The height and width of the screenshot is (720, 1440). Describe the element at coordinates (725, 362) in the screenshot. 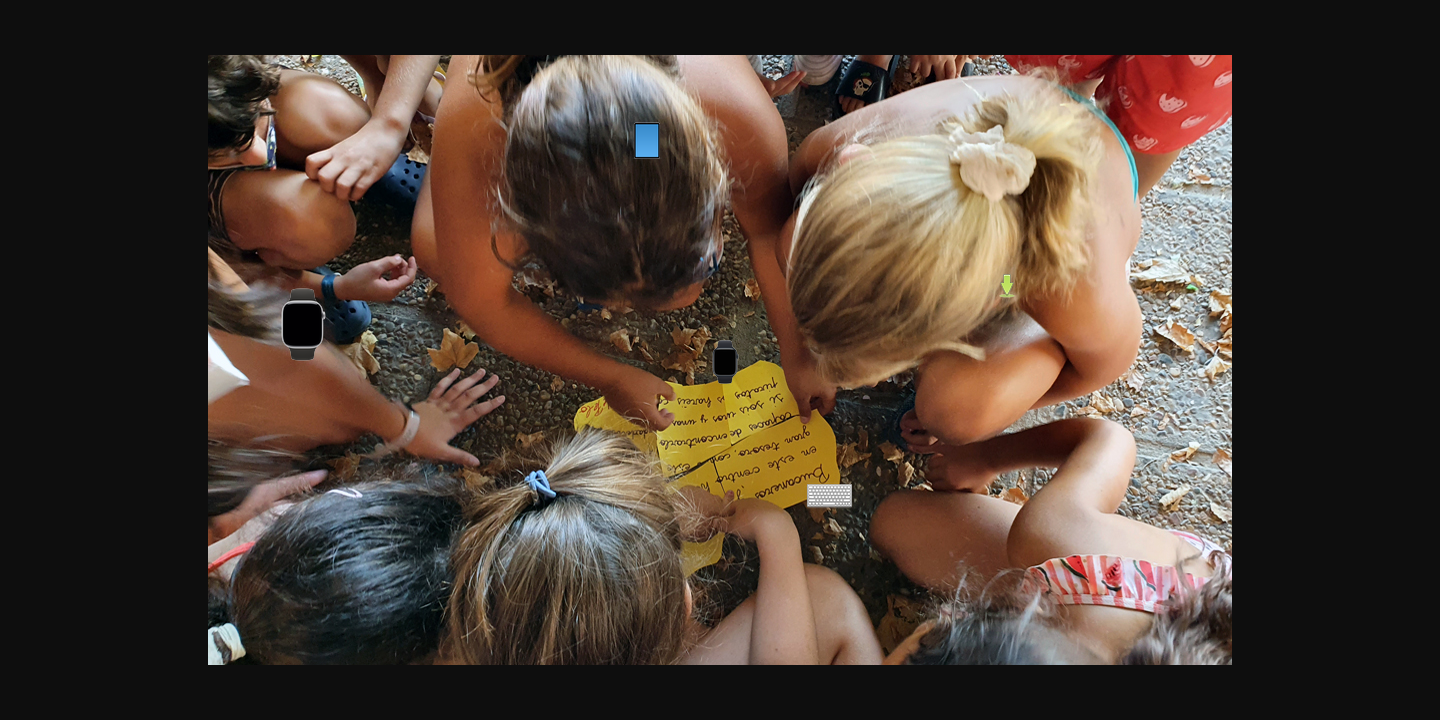

I see `apple watch se (2nd generation) device icon` at that location.